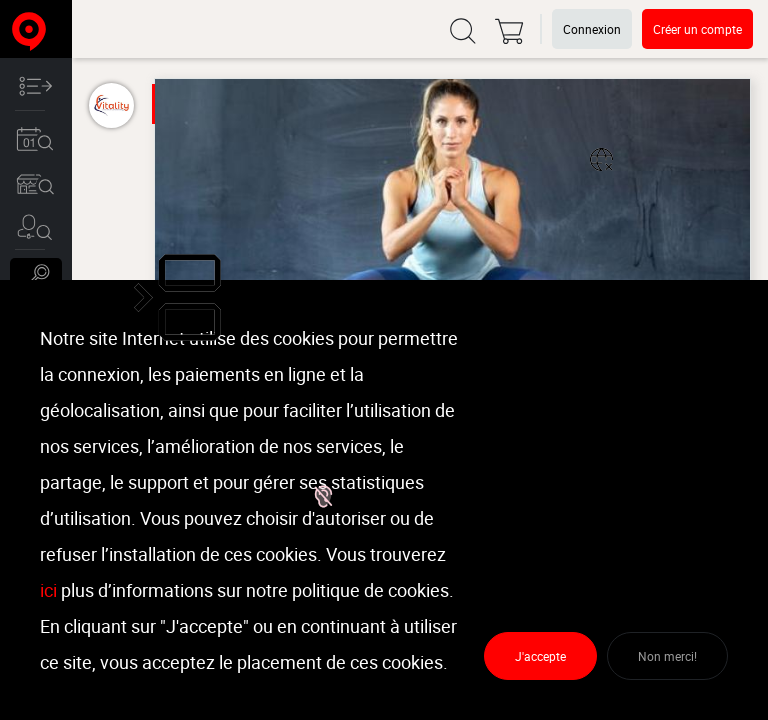  Describe the element at coordinates (323, 496) in the screenshot. I see `mute audio or disable sound` at that location.